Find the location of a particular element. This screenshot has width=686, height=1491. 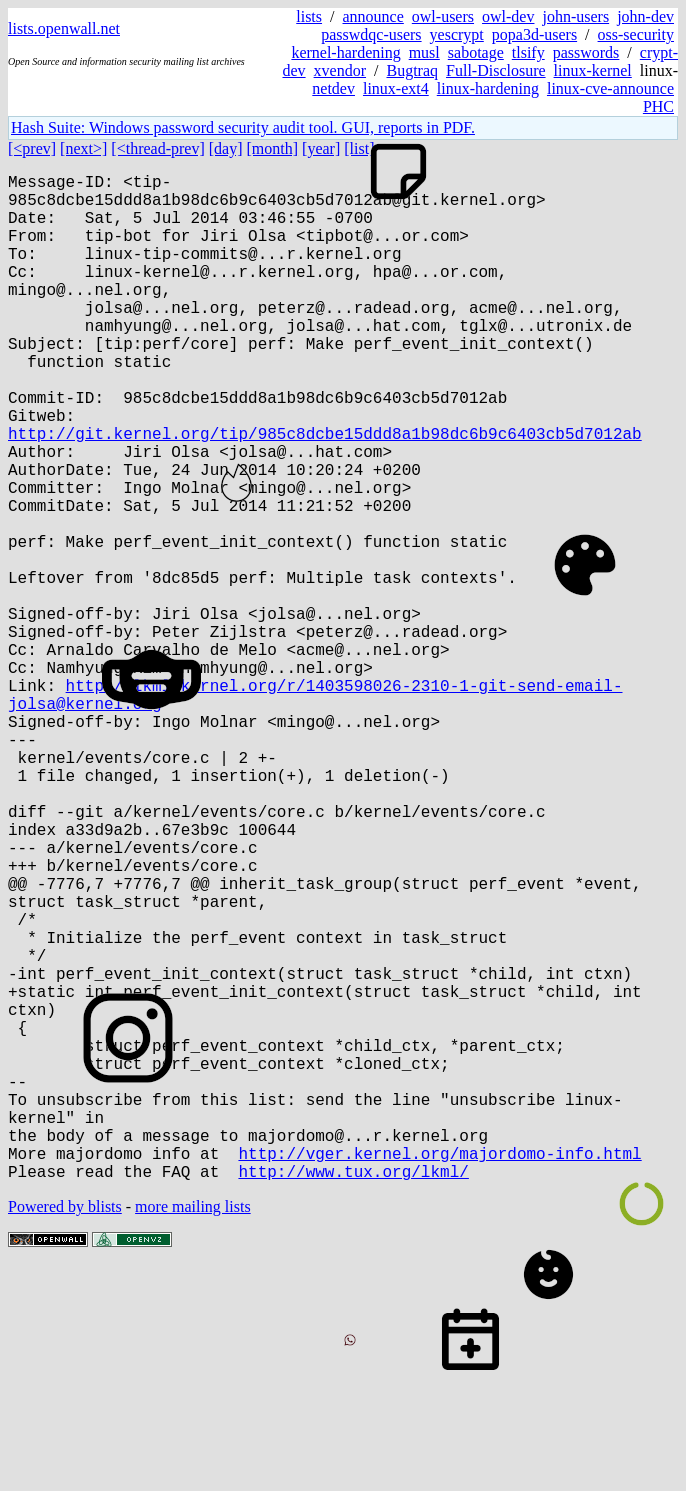

add a new event to the calendar is located at coordinates (470, 1341).